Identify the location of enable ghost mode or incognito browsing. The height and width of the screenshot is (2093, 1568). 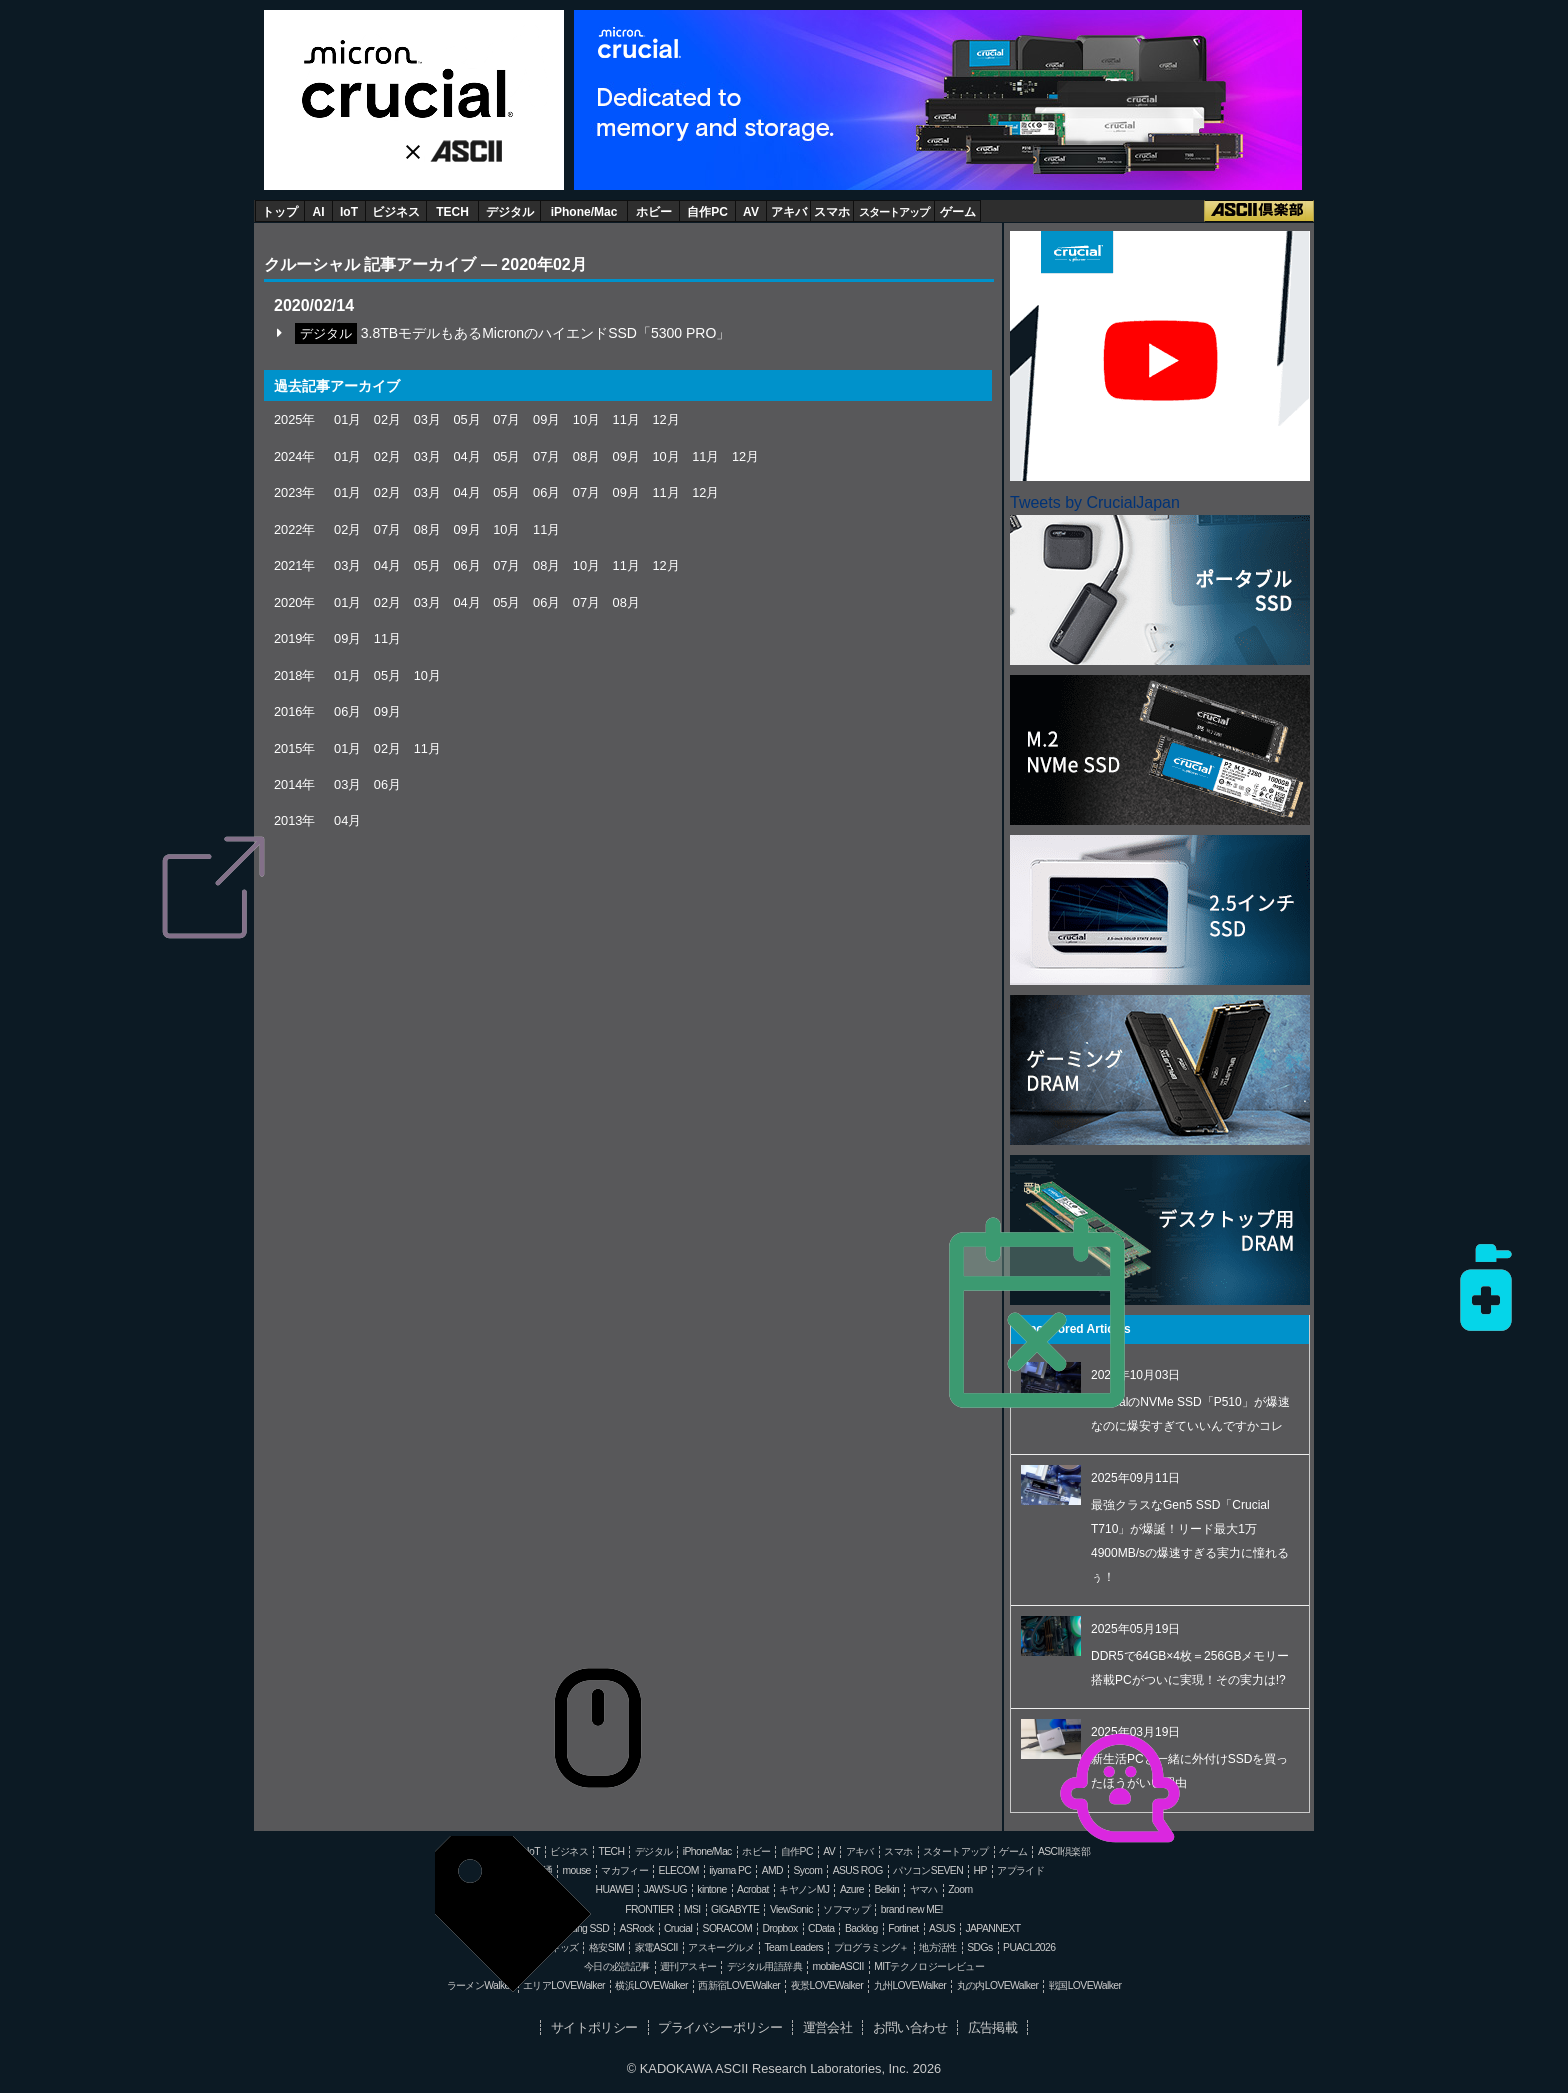
(1120, 1788).